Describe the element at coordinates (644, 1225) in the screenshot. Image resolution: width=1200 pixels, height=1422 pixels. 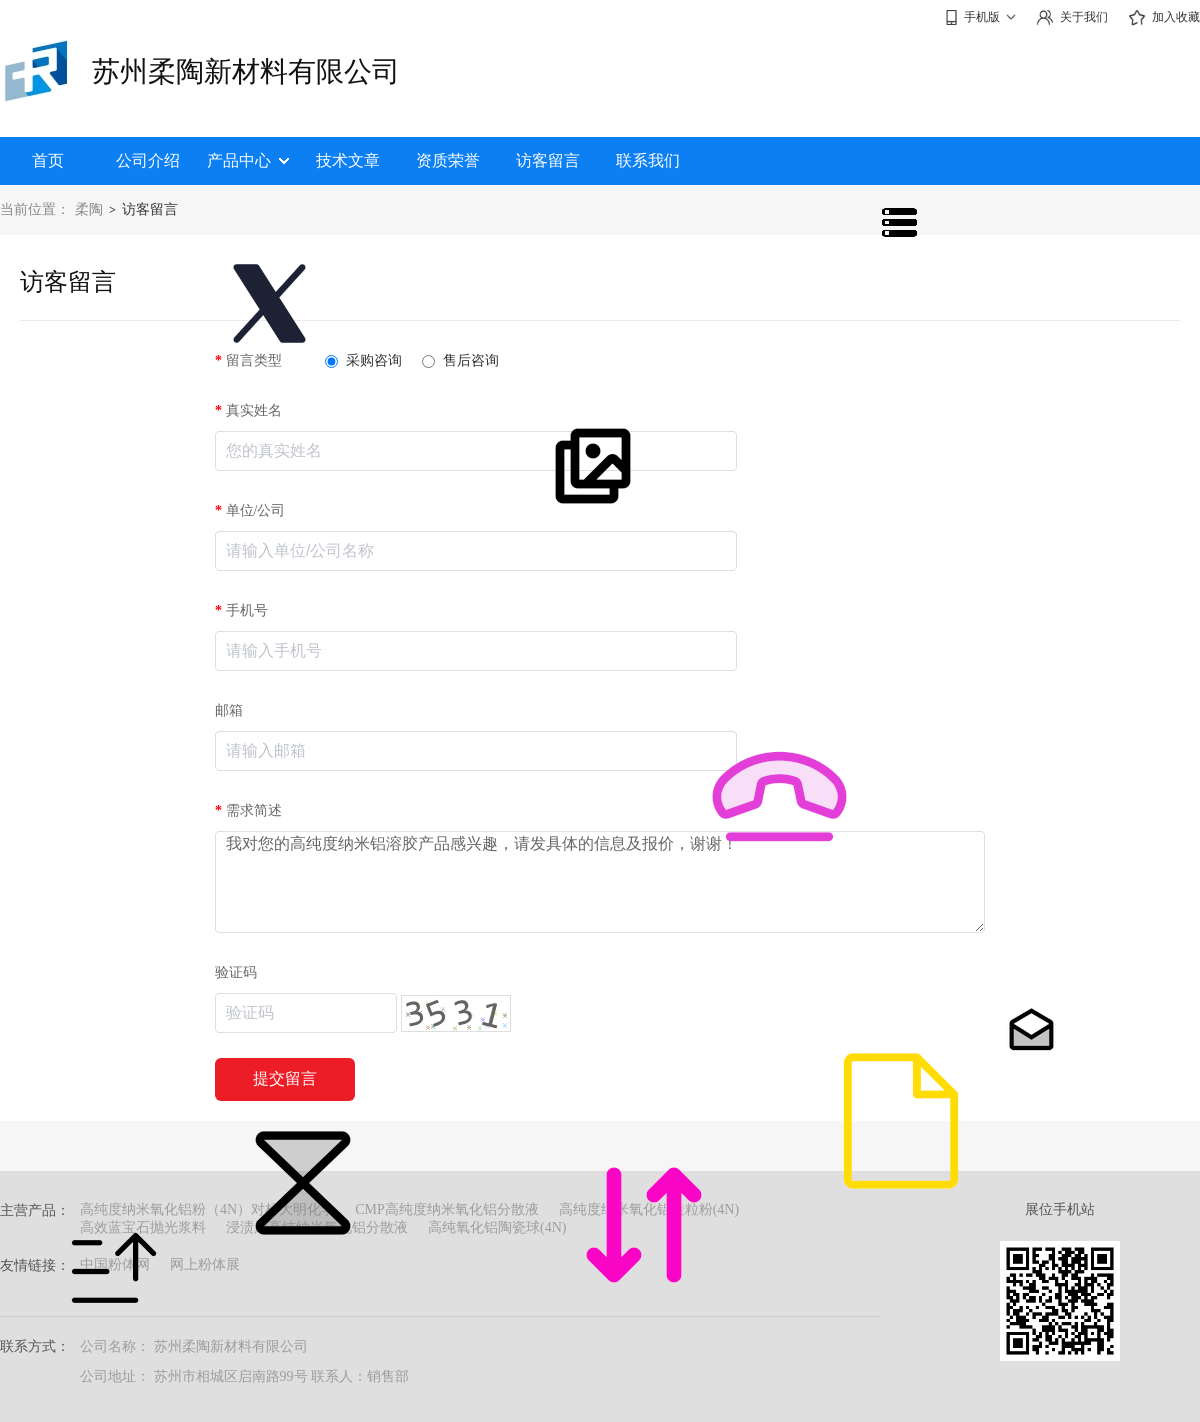
I see `sort items in ascending or descending order` at that location.